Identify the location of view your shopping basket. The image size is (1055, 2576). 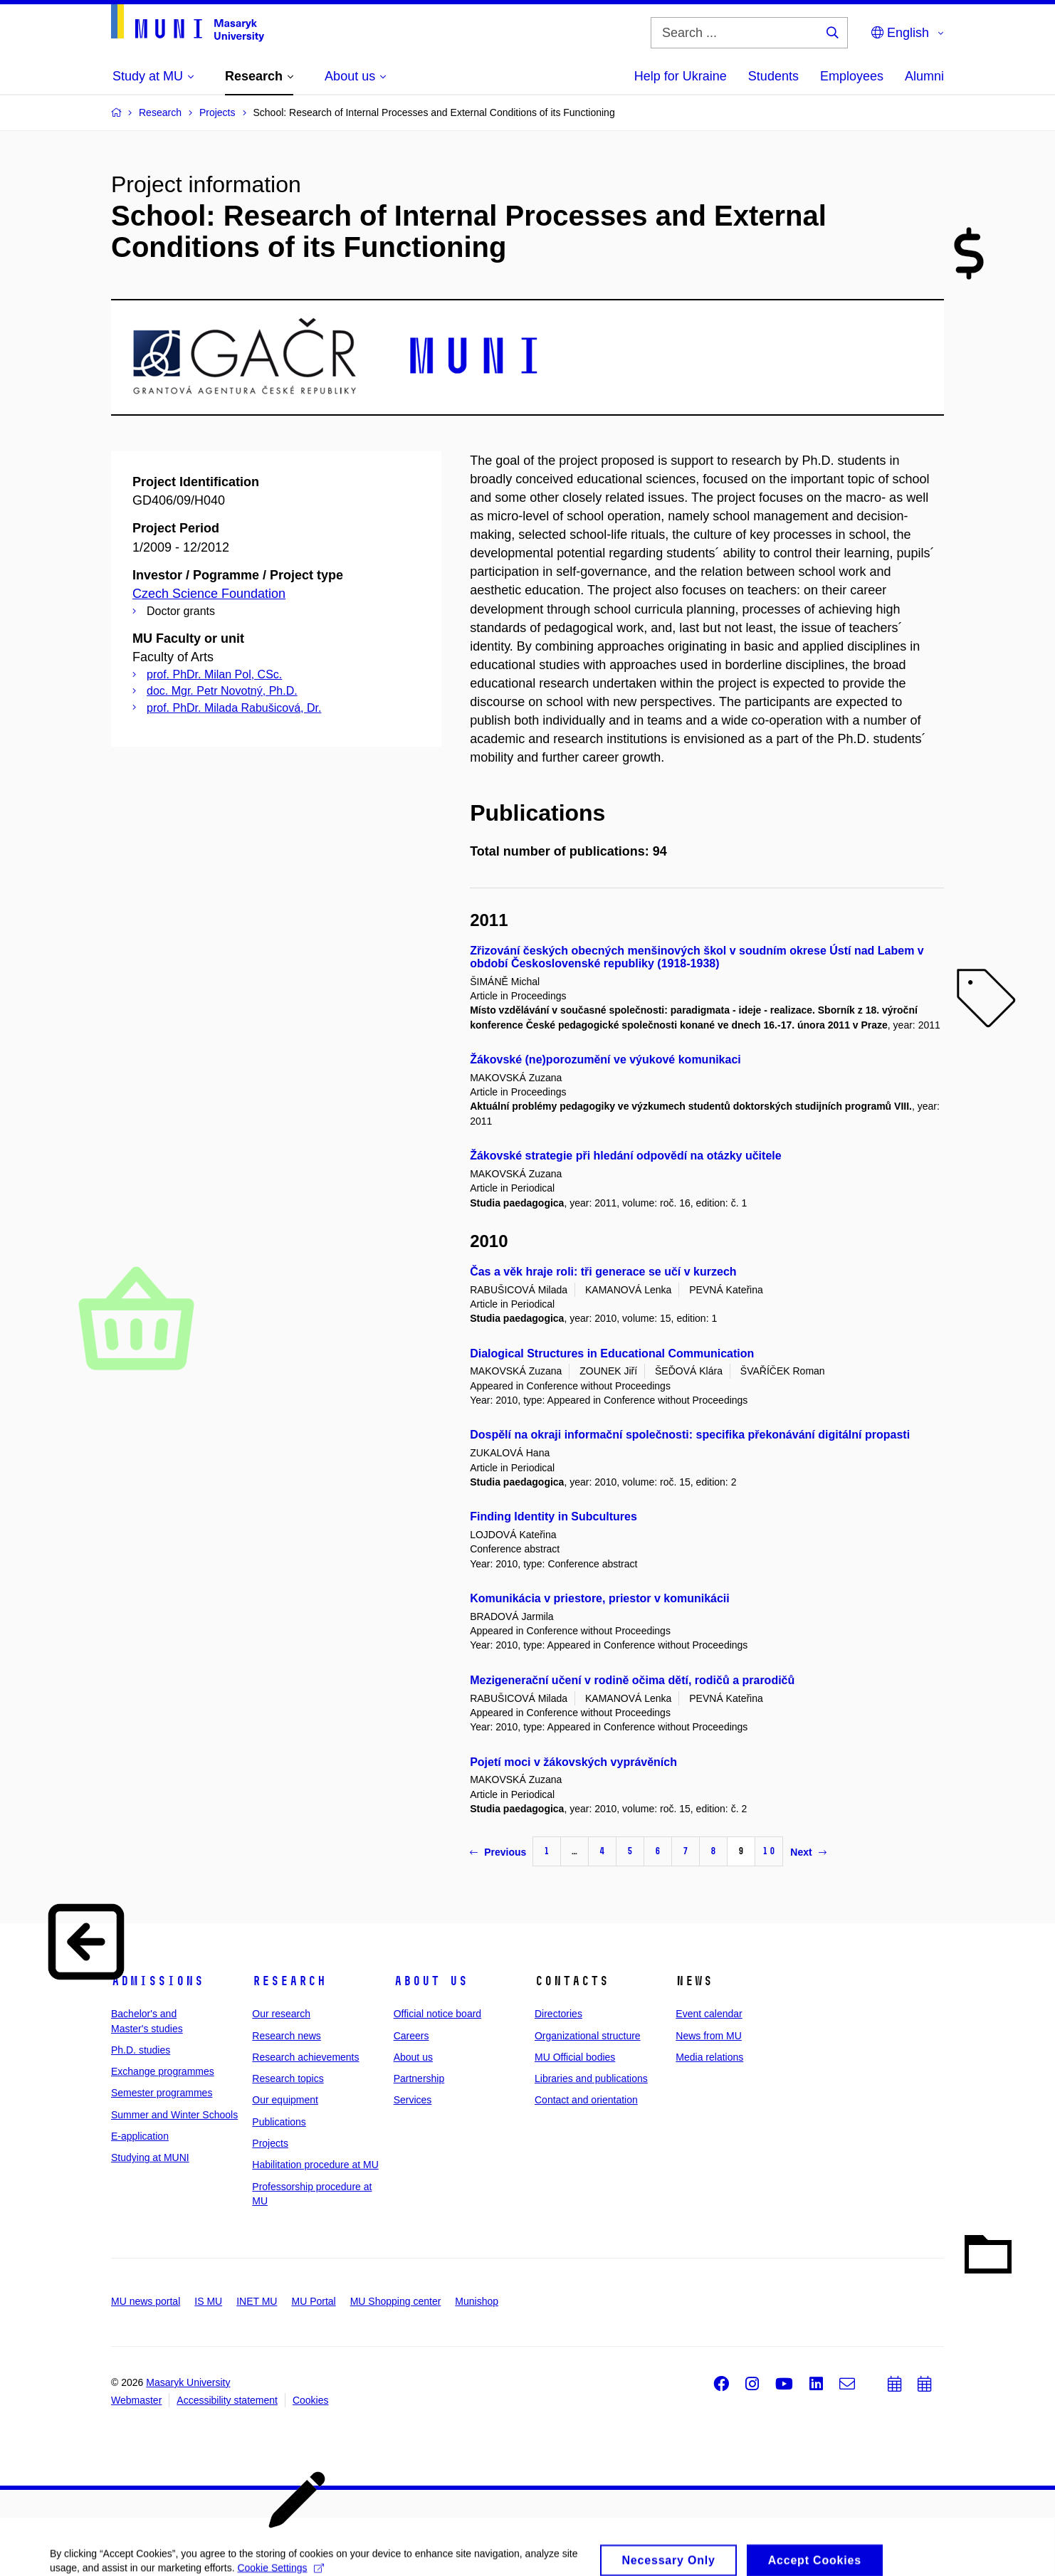
(136, 1324).